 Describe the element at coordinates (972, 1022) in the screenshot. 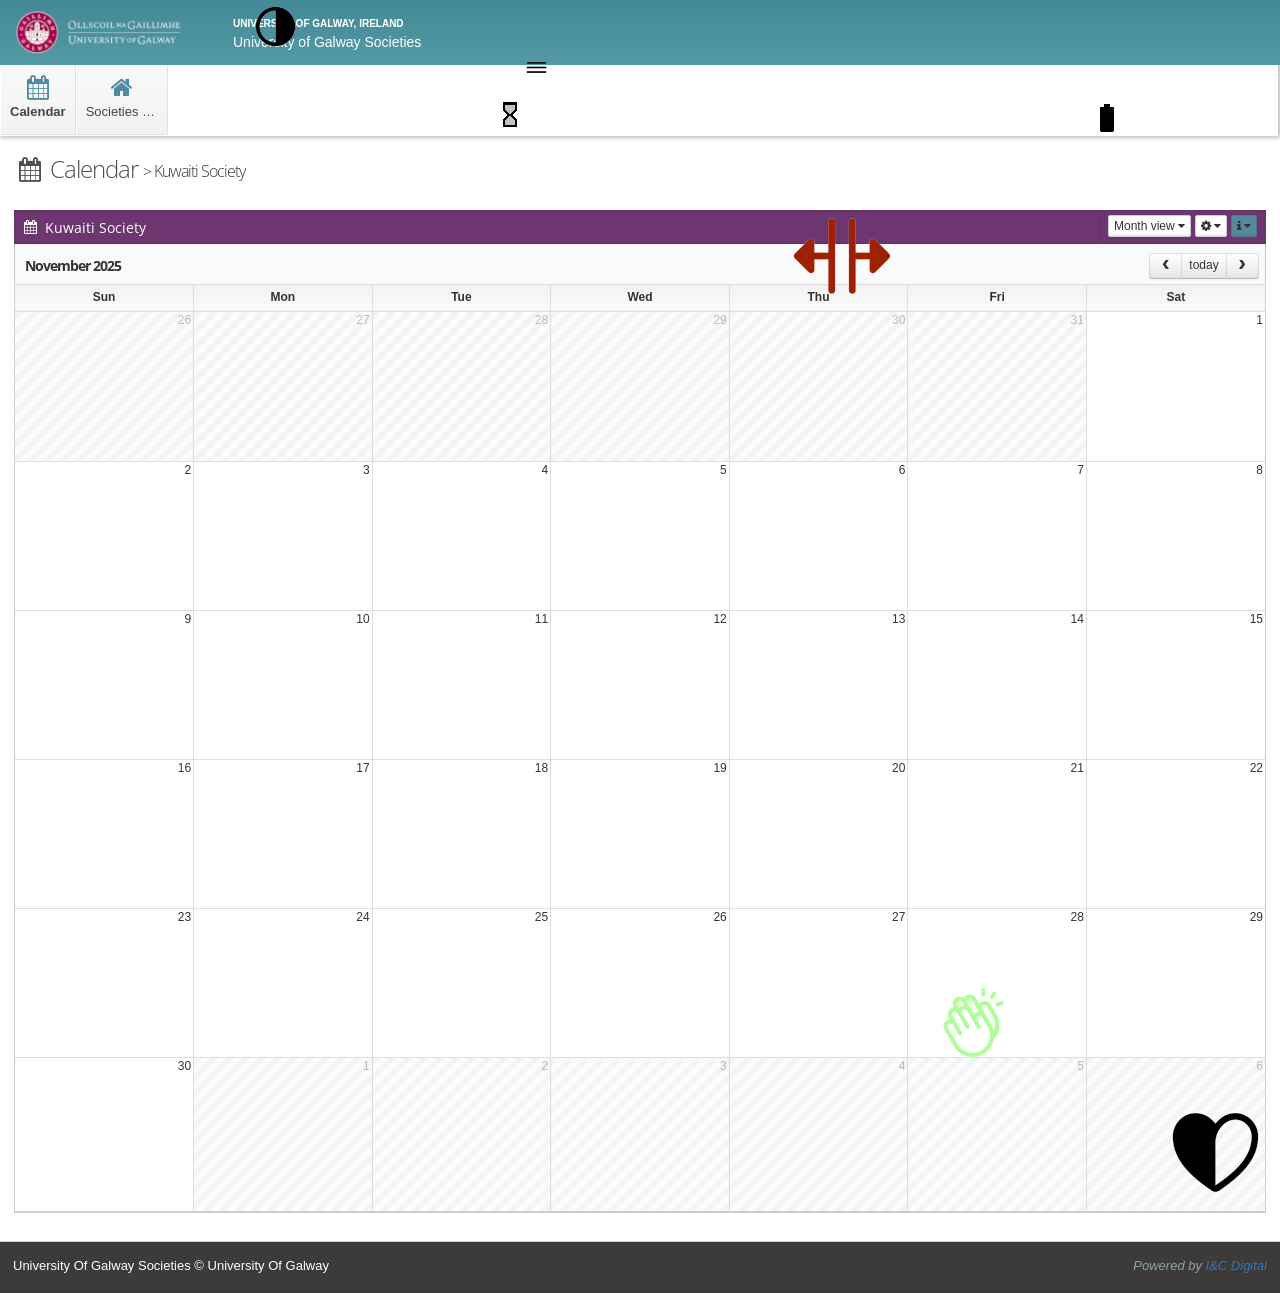

I see `give applause or show appreciation` at that location.